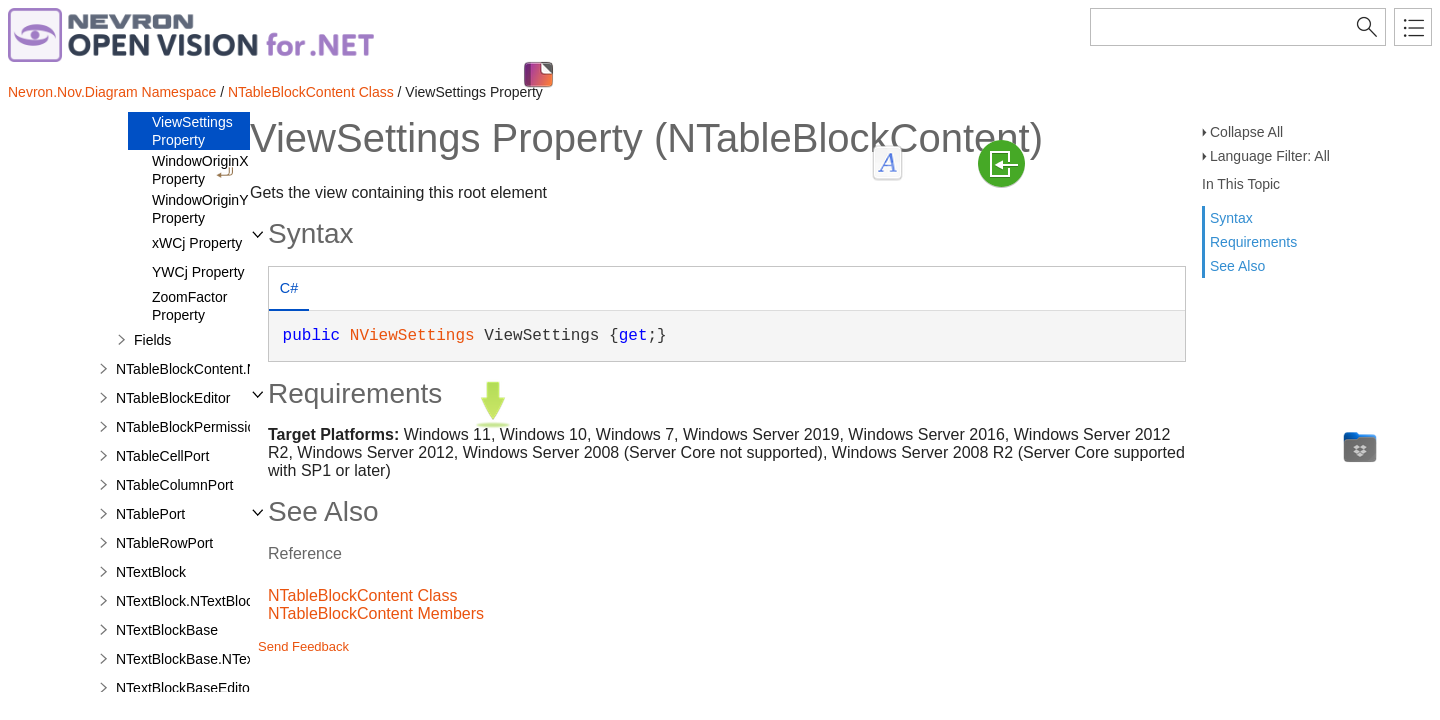 Image resolution: width=1440 pixels, height=720 pixels. Describe the element at coordinates (538, 74) in the screenshot. I see `change desktop wallpaper settings` at that location.